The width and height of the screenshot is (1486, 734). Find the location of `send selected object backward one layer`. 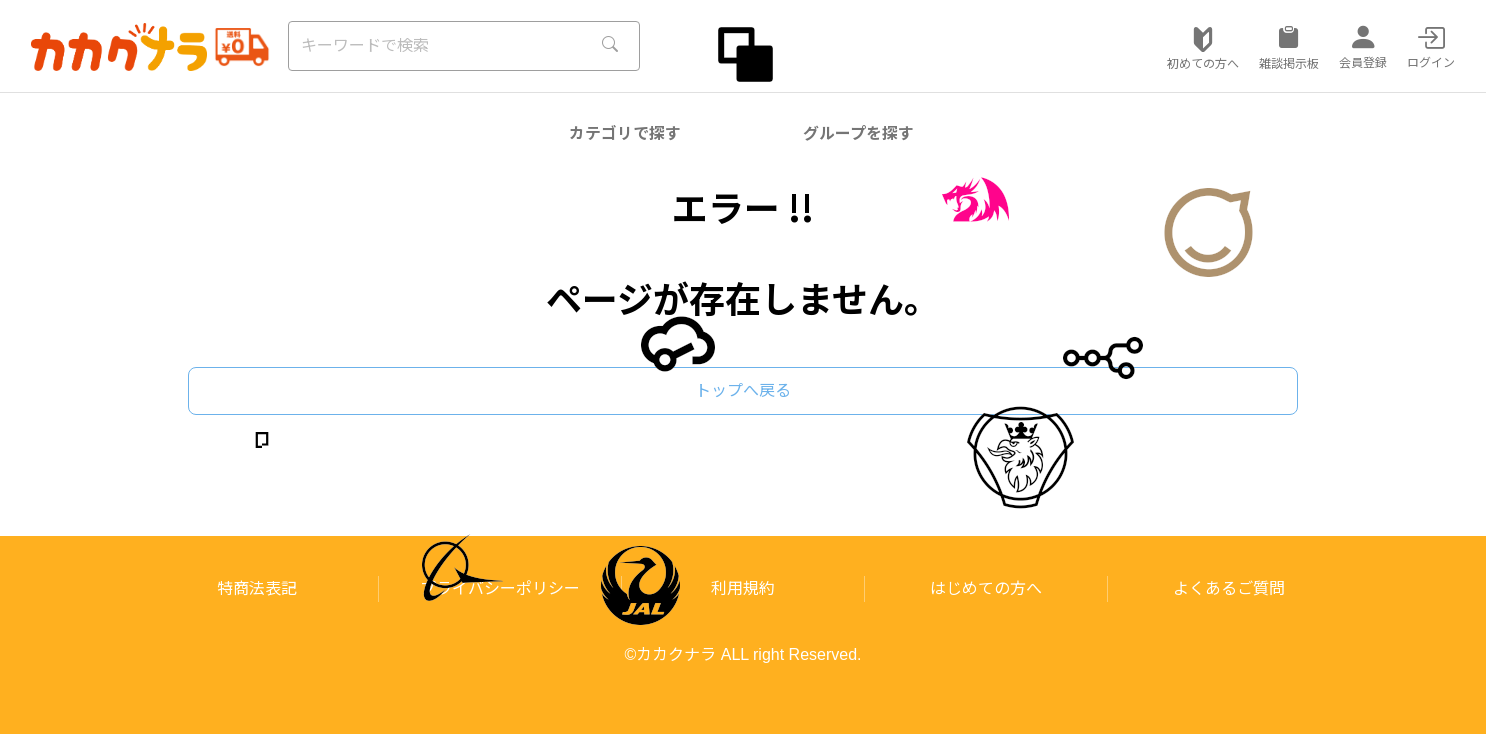

send selected object backward one layer is located at coordinates (745, 54).